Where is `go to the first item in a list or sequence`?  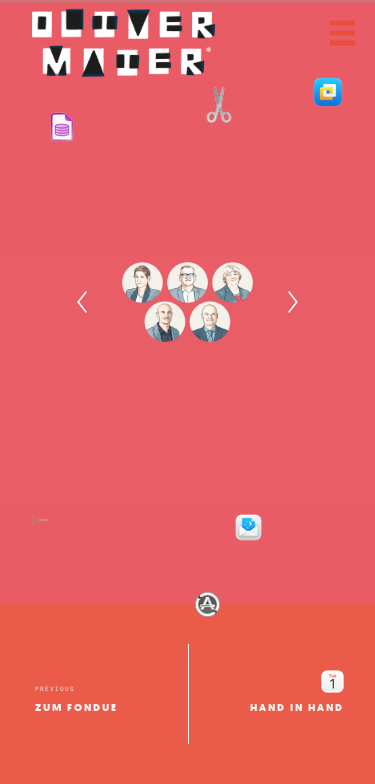
go to the first item in a list or sequence is located at coordinates (40, 520).